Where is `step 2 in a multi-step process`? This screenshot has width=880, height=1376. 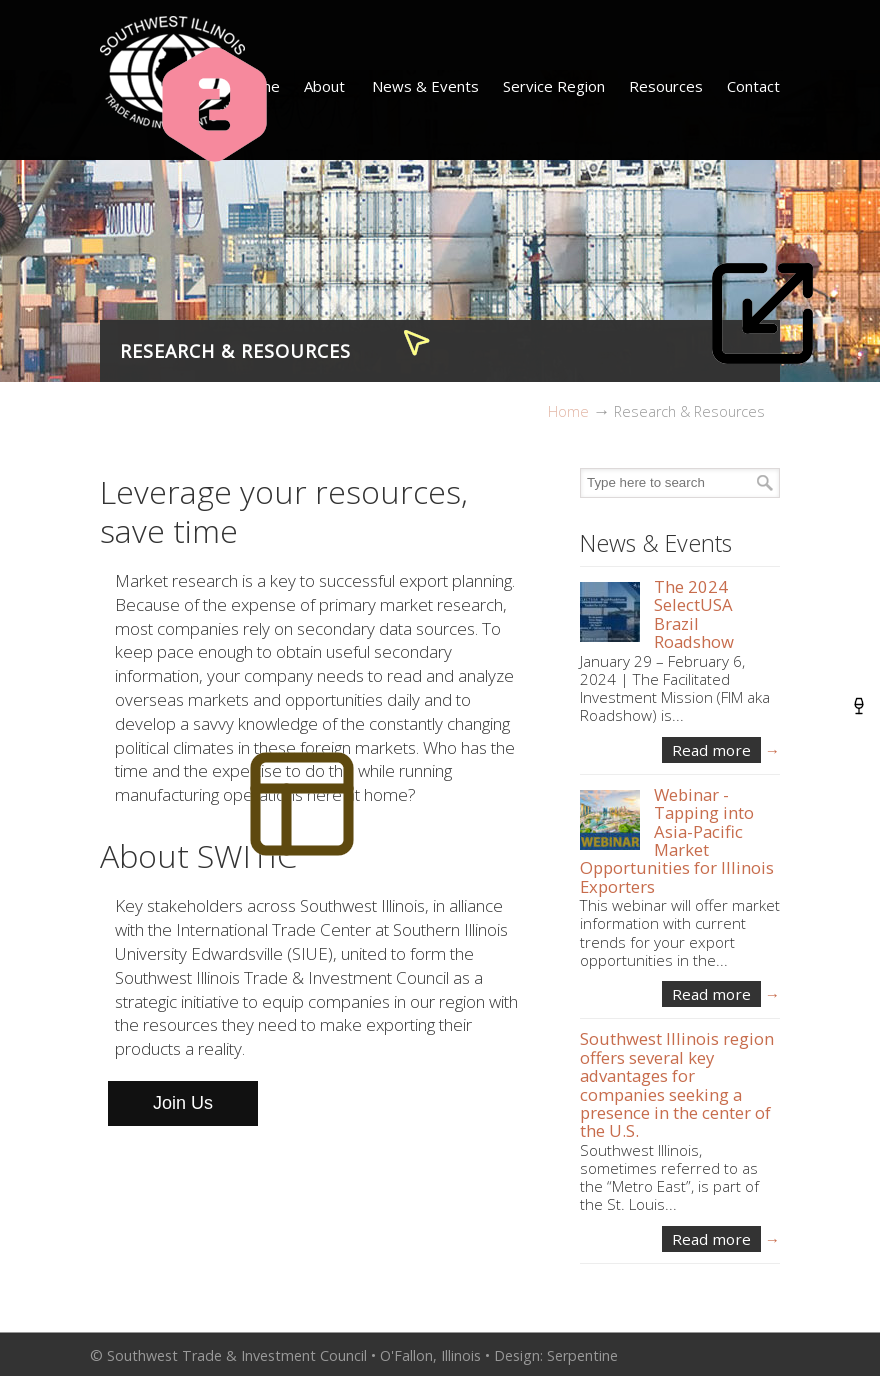
step 2 in a multi-step process is located at coordinates (214, 104).